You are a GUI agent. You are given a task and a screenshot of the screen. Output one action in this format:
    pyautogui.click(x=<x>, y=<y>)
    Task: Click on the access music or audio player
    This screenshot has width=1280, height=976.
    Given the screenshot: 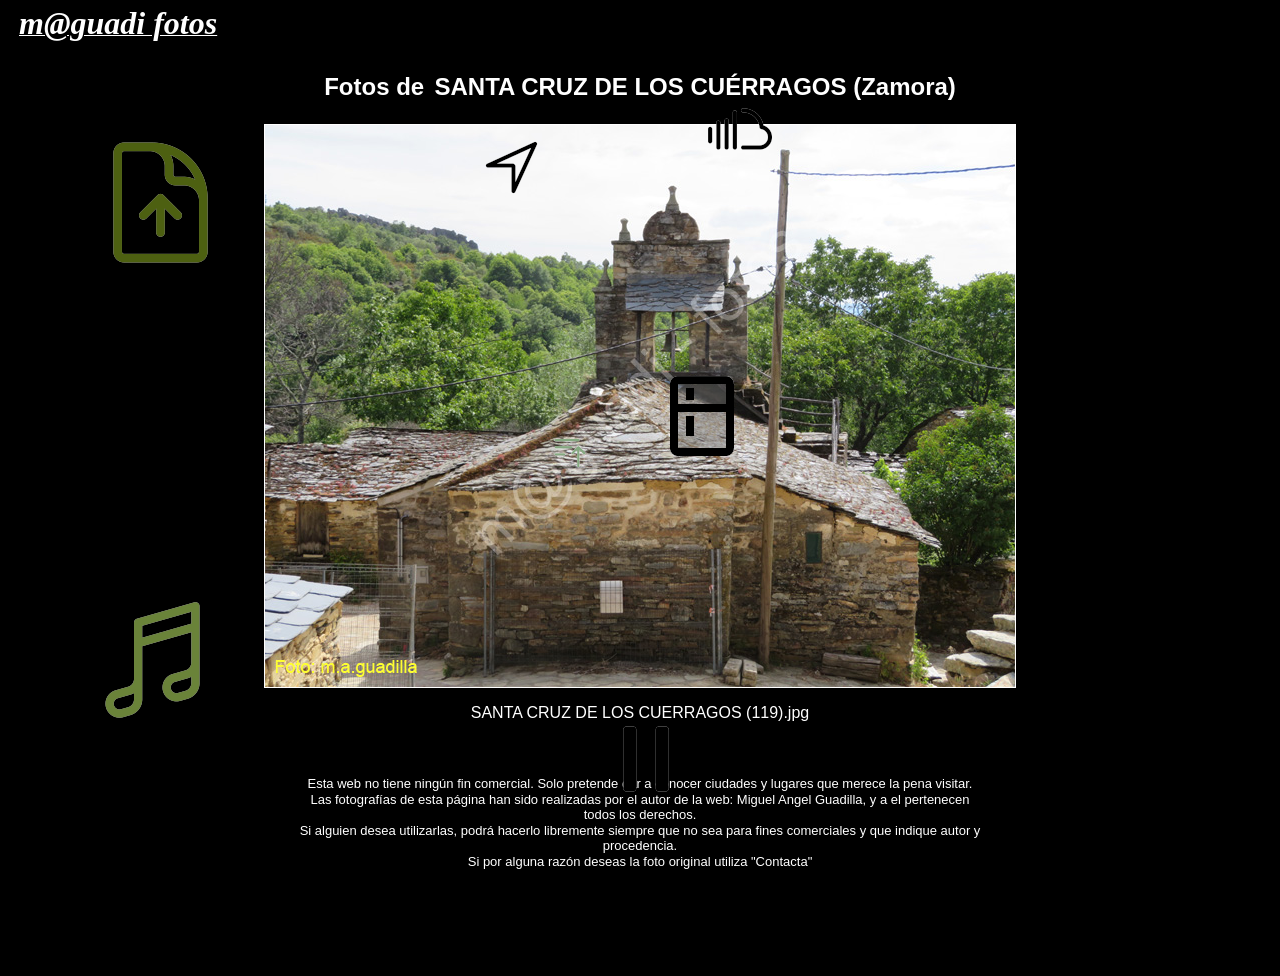 What is the action you would take?
    pyautogui.click(x=154, y=659)
    